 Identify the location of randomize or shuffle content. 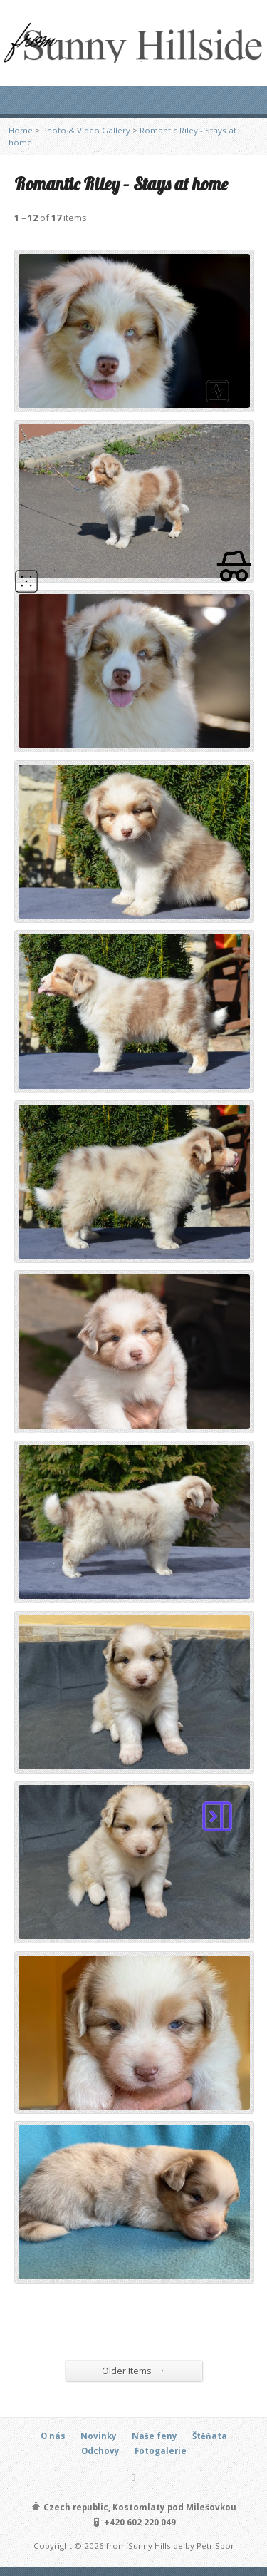
(26, 581).